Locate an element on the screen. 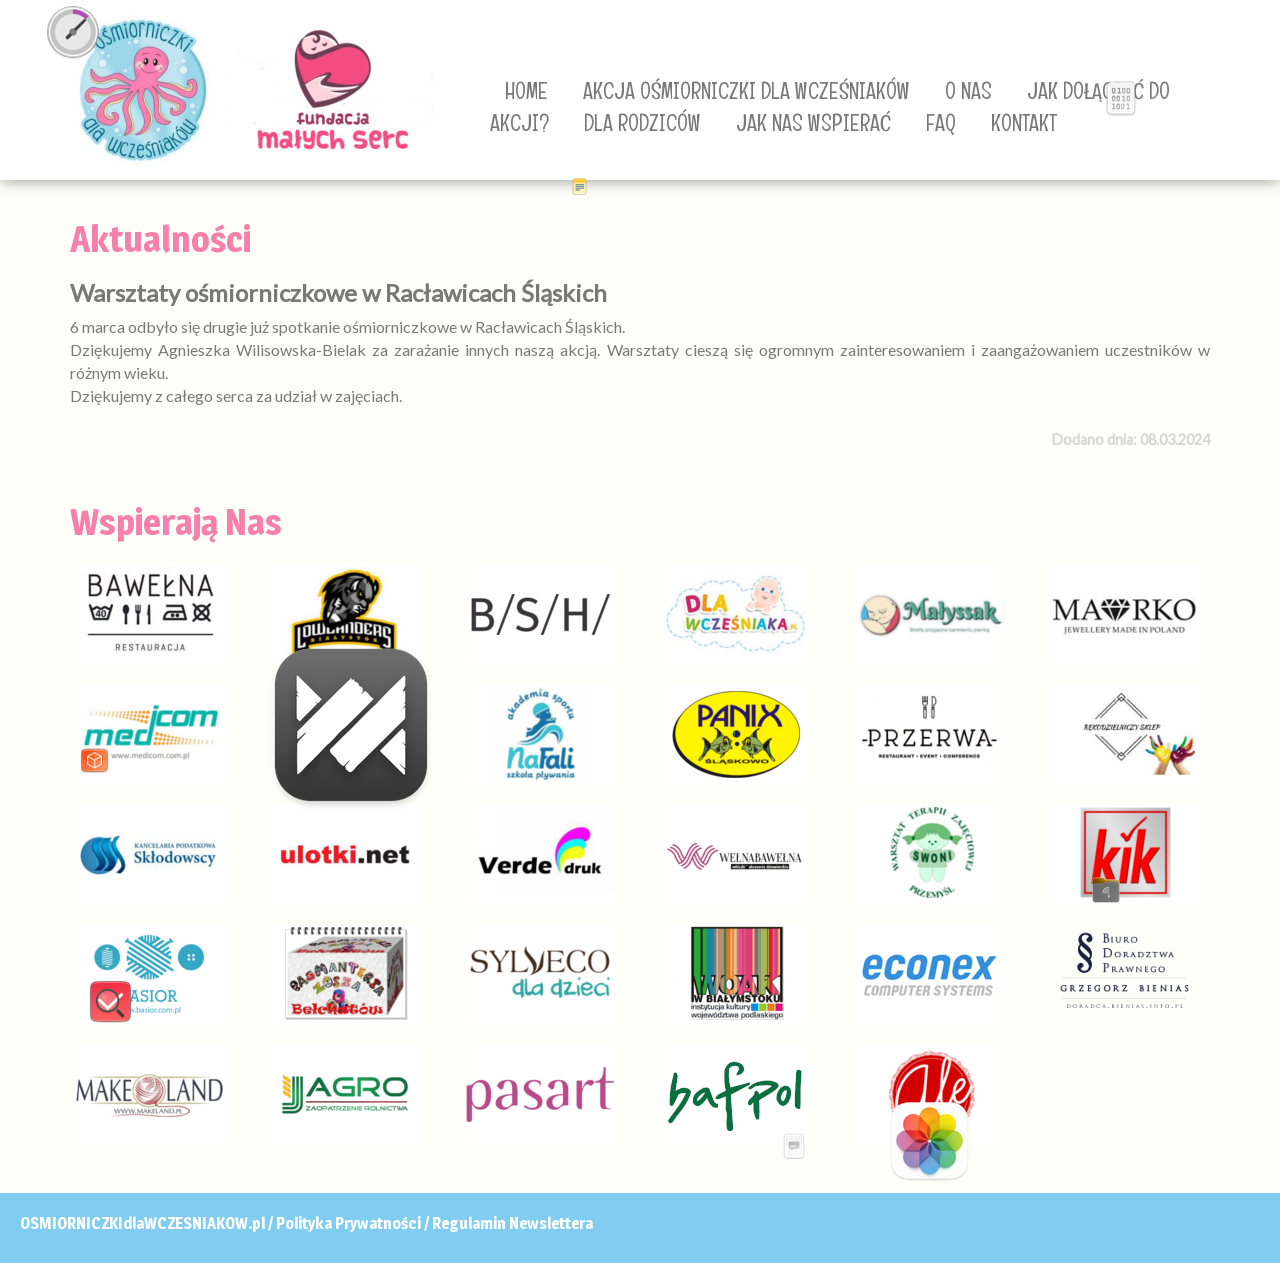 This screenshot has width=1280, height=1263. open a 3D model file in OBJ format is located at coordinates (94, 759).